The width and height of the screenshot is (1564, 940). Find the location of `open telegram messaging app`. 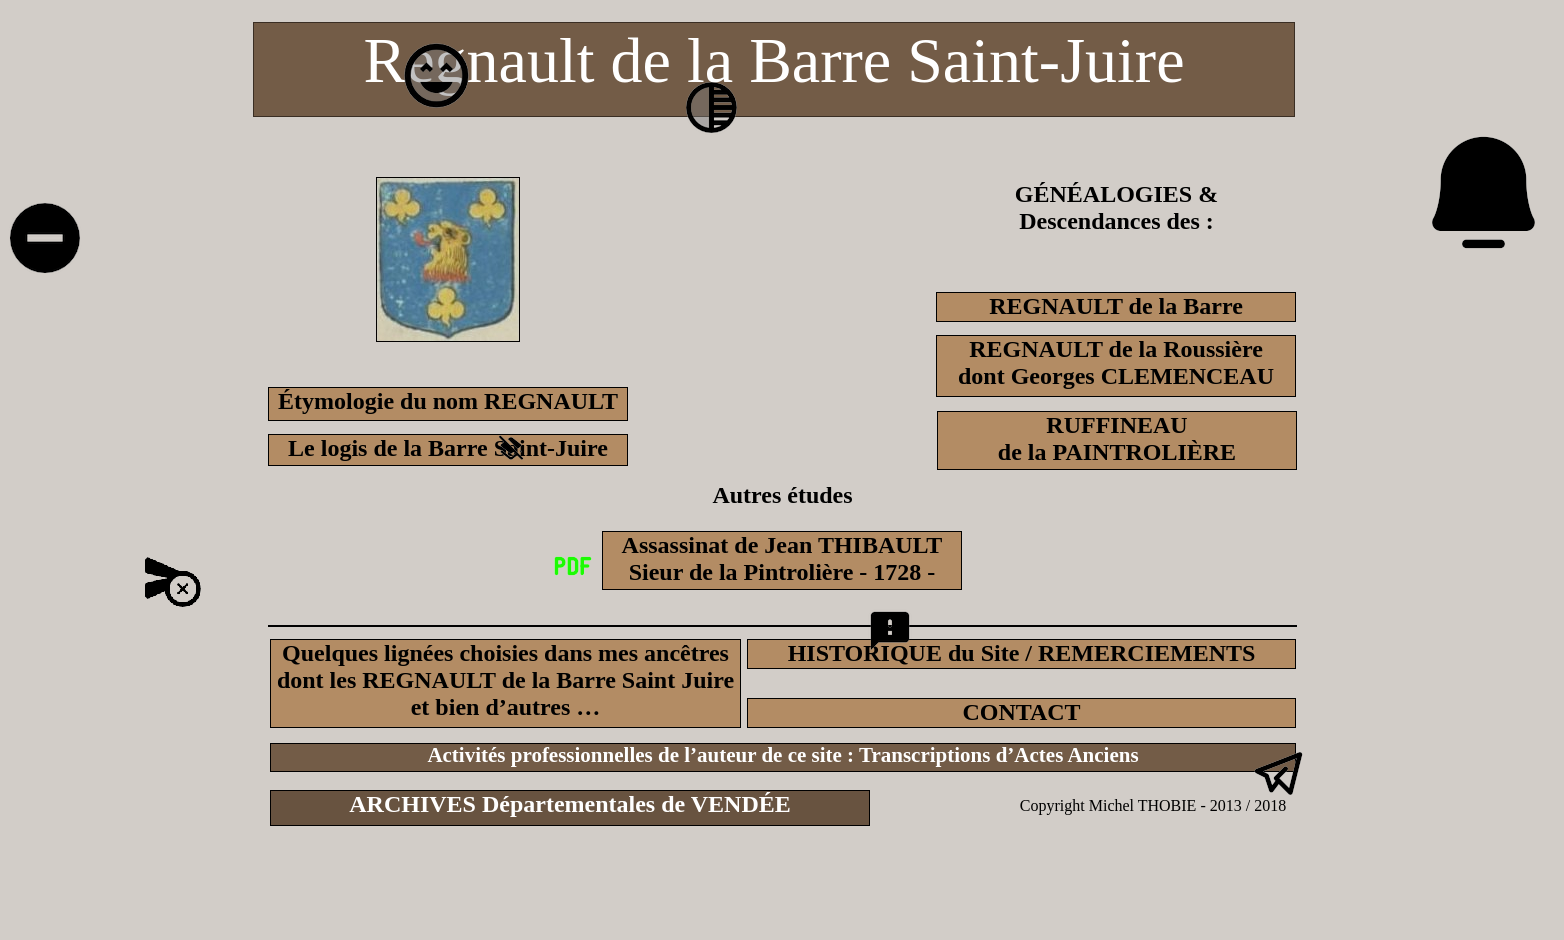

open telegram messaging app is located at coordinates (1278, 773).